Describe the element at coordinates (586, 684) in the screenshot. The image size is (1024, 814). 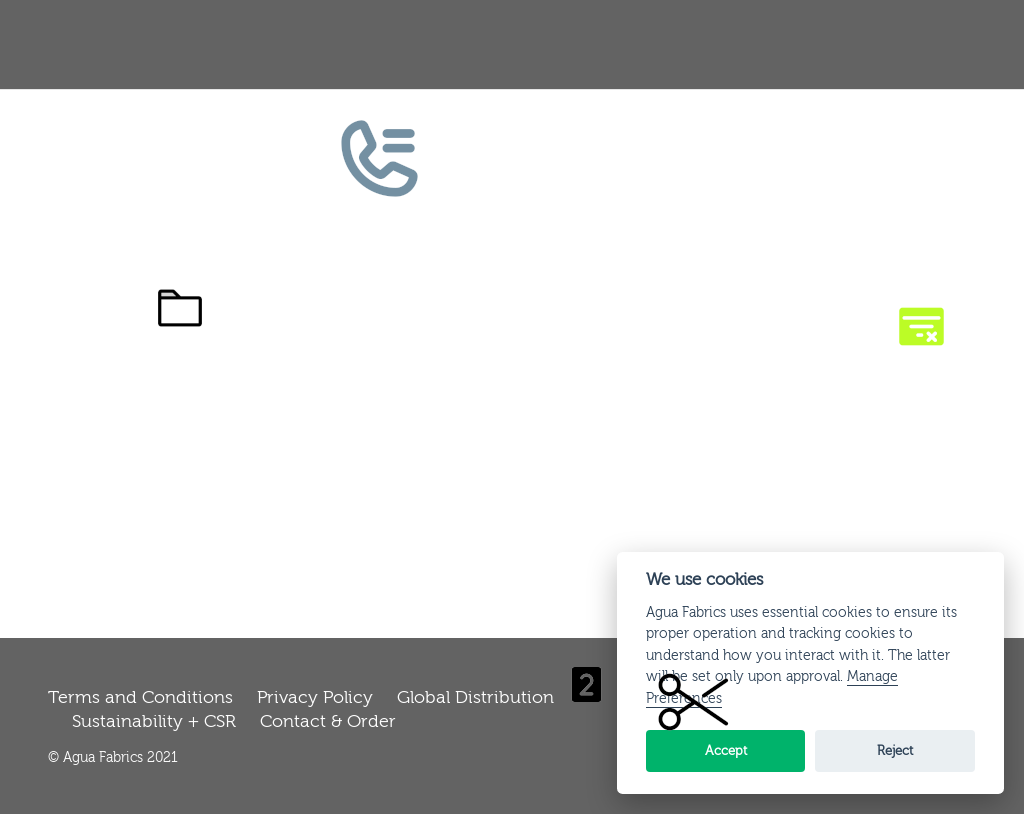
I see `indicates step two in a multi-step process` at that location.